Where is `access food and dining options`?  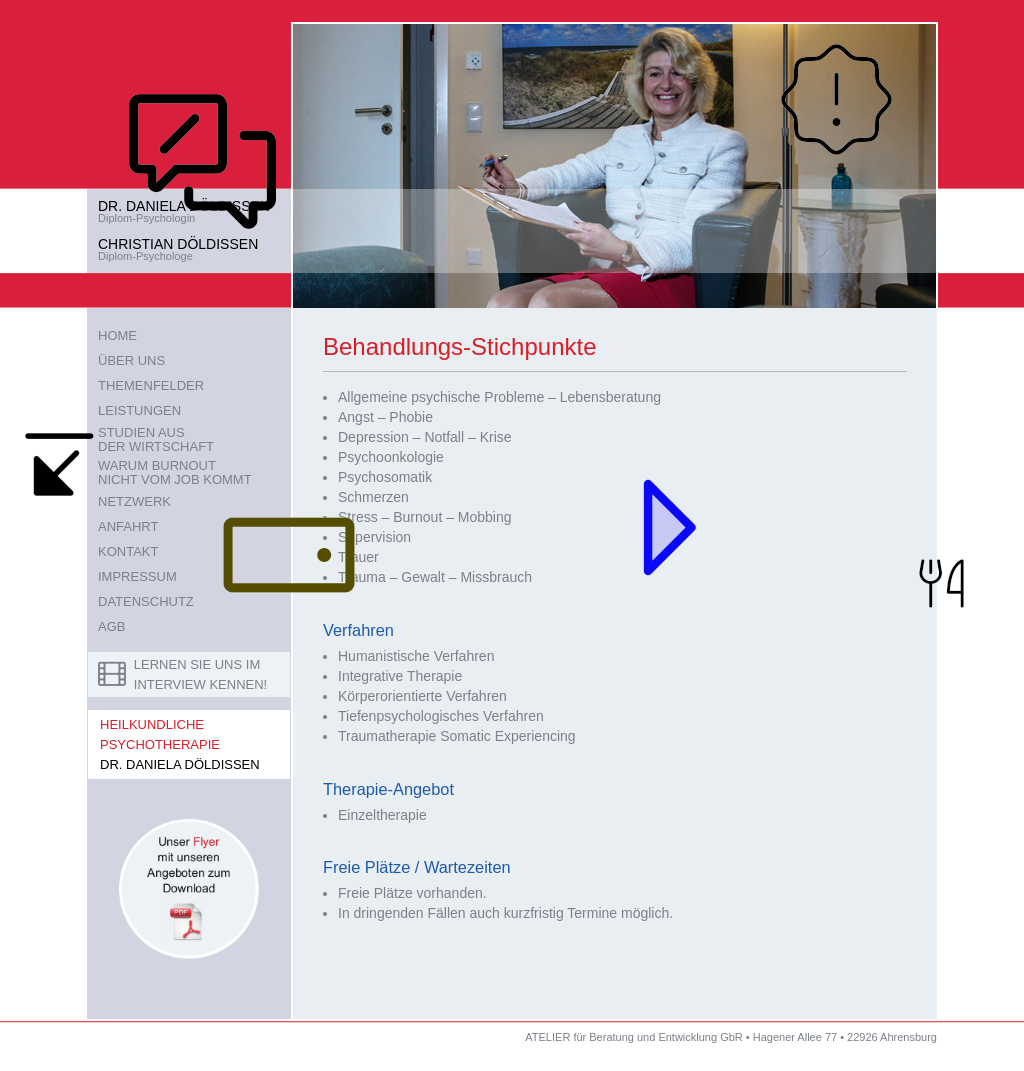
access food and dining options is located at coordinates (942, 582).